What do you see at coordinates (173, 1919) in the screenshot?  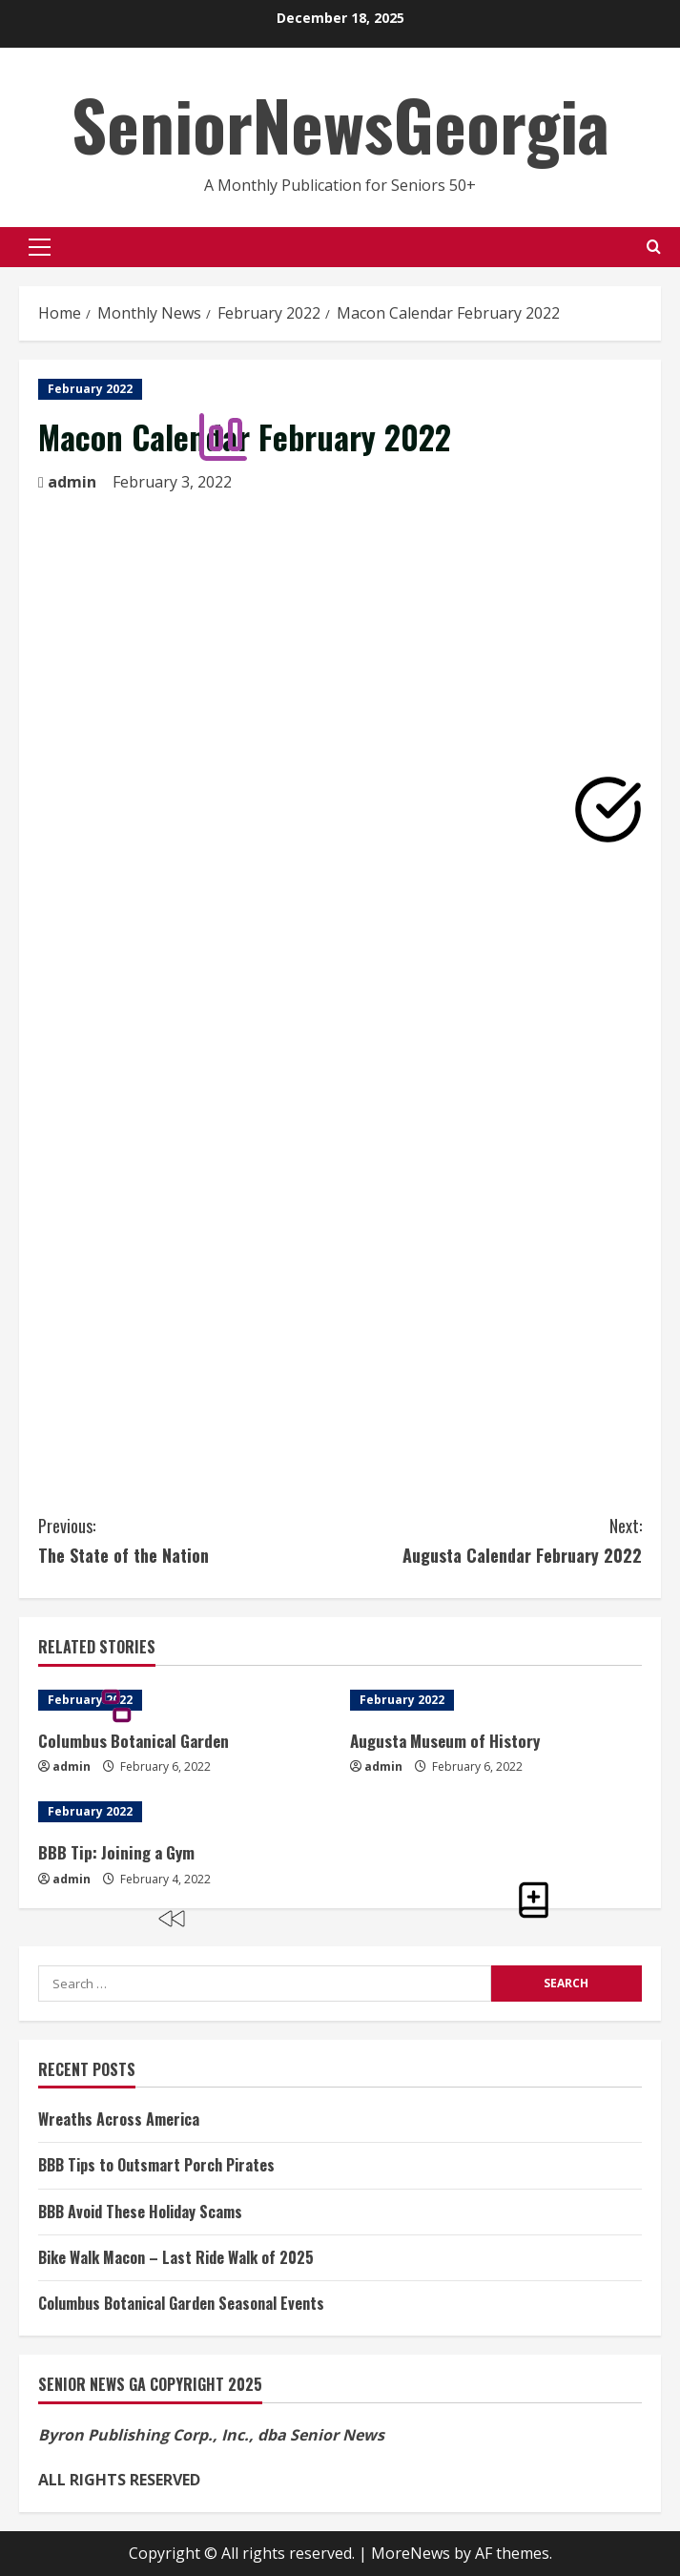 I see `rewind or skip backward in media playback` at bounding box center [173, 1919].